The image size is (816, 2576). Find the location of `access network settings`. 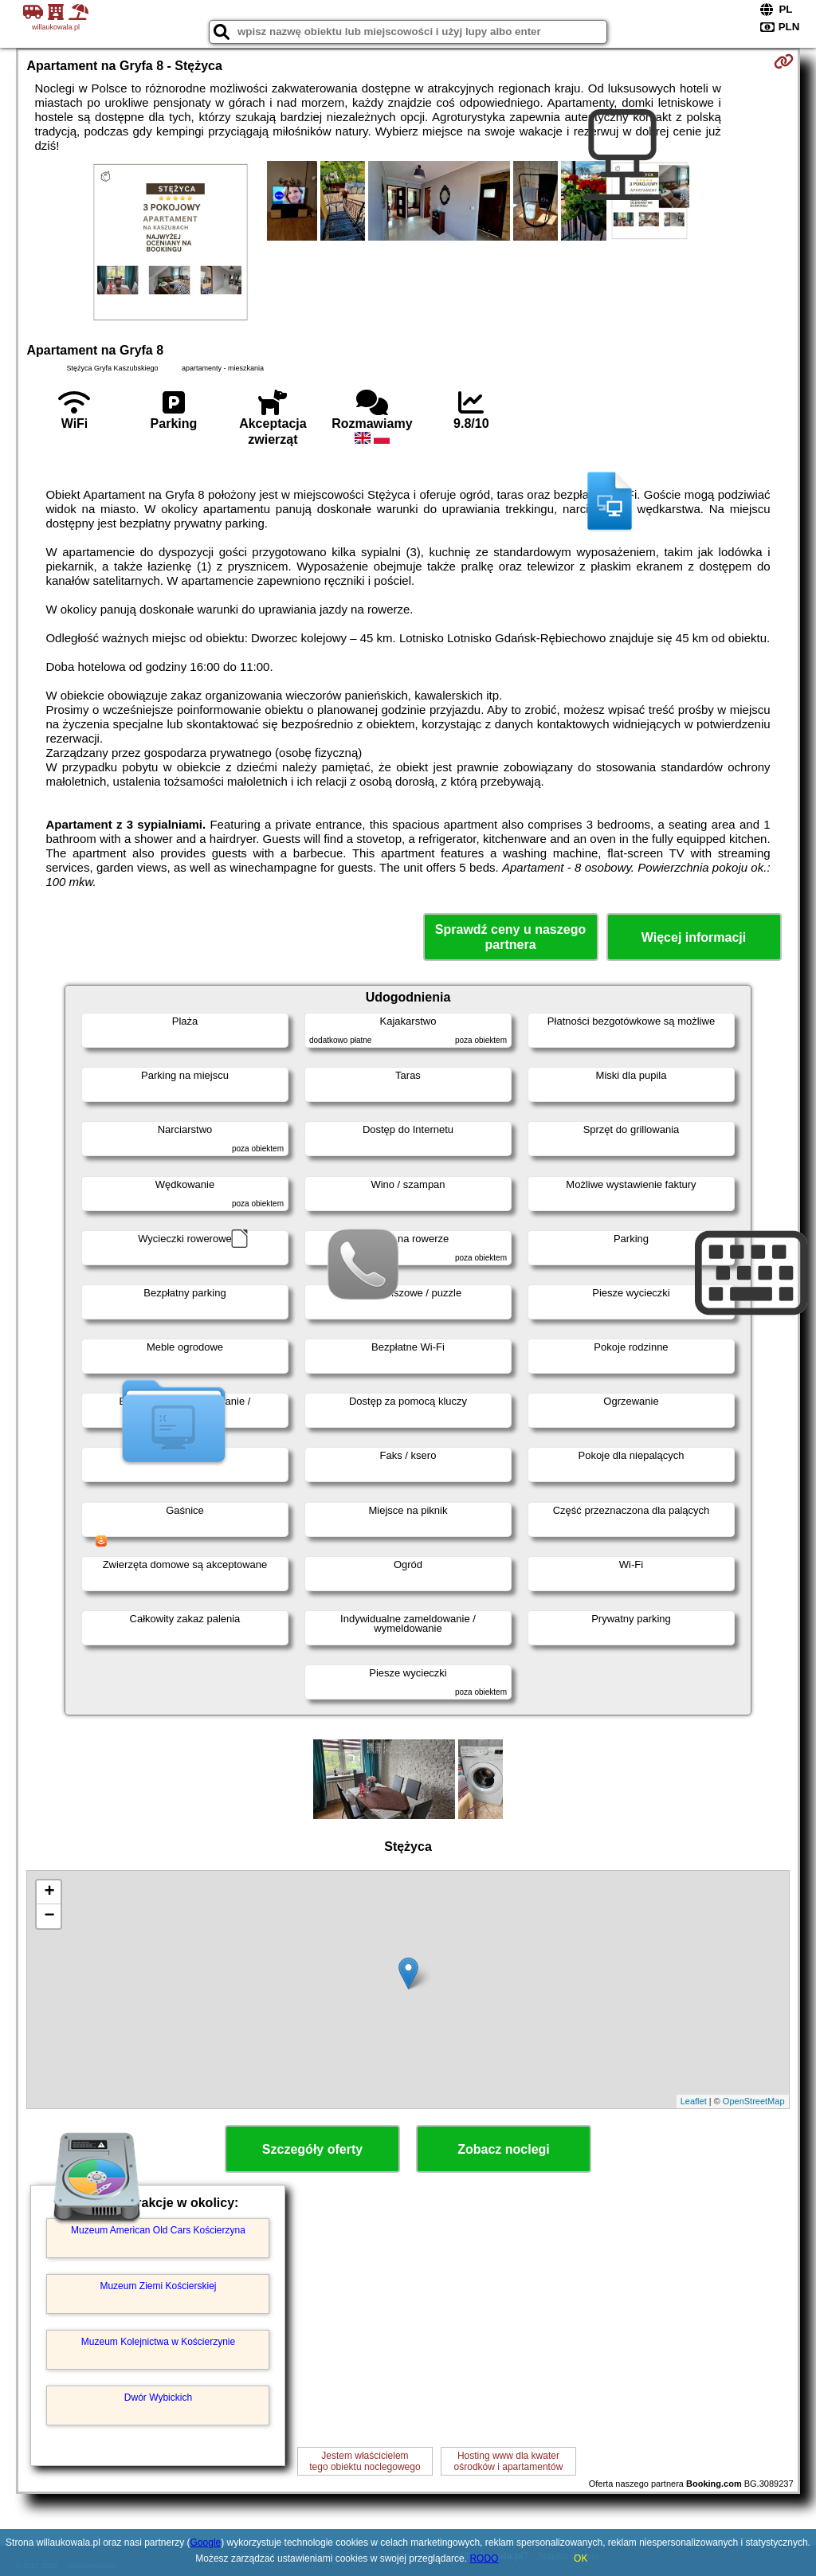

access network settings is located at coordinates (622, 155).